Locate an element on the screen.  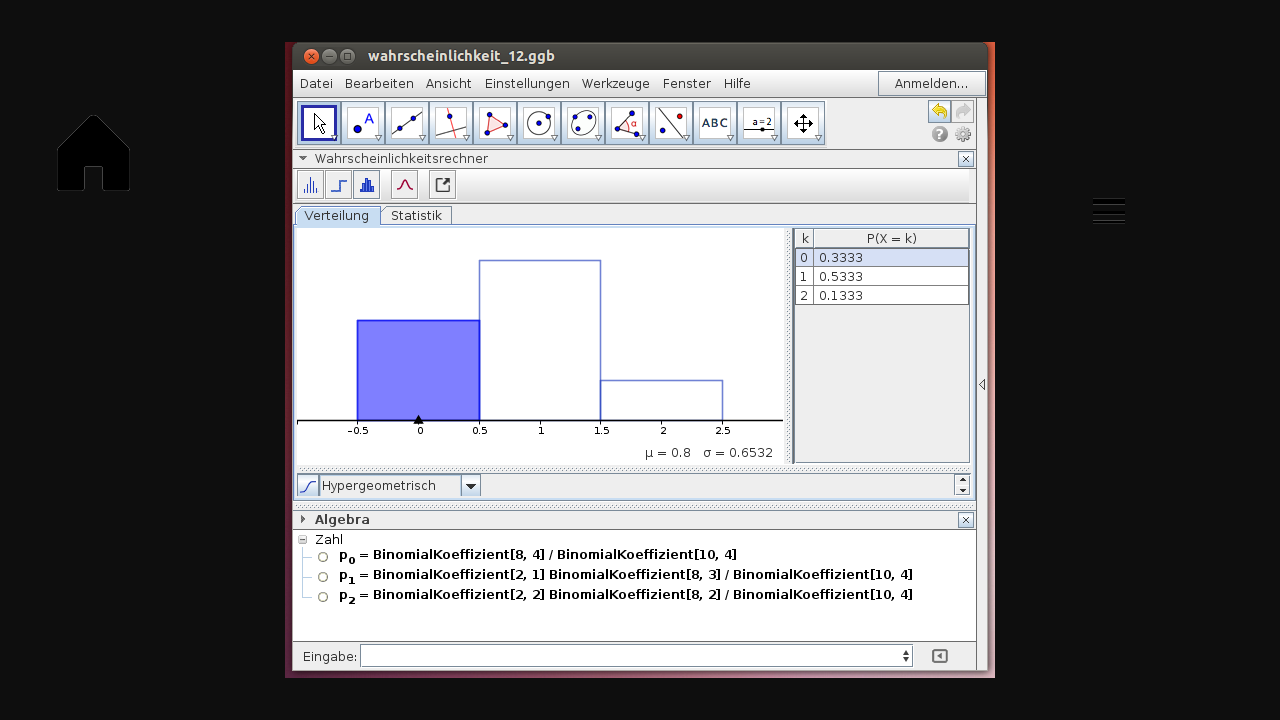
view queue or playlist is located at coordinates (1109, 211).